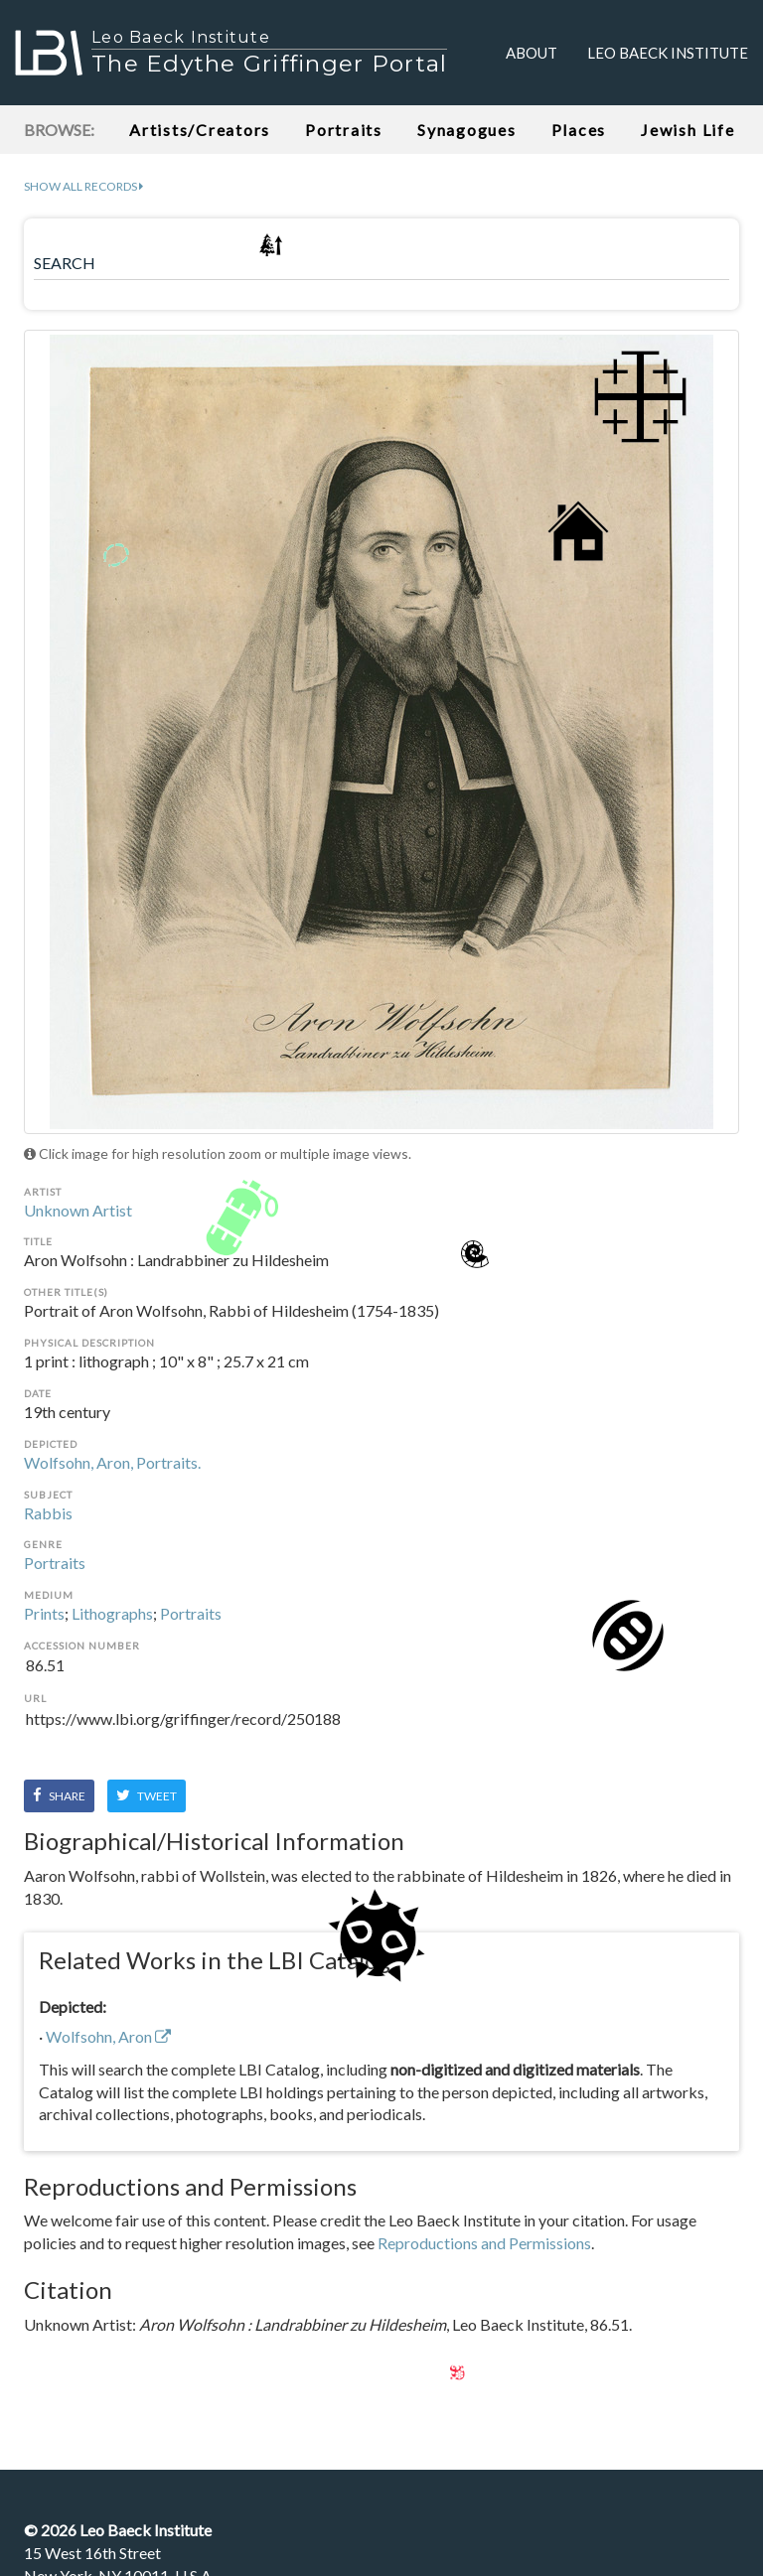 The height and width of the screenshot is (2576, 763). Describe the element at coordinates (270, 244) in the screenshot. I see `track your forest or tree growth progress` at that location.